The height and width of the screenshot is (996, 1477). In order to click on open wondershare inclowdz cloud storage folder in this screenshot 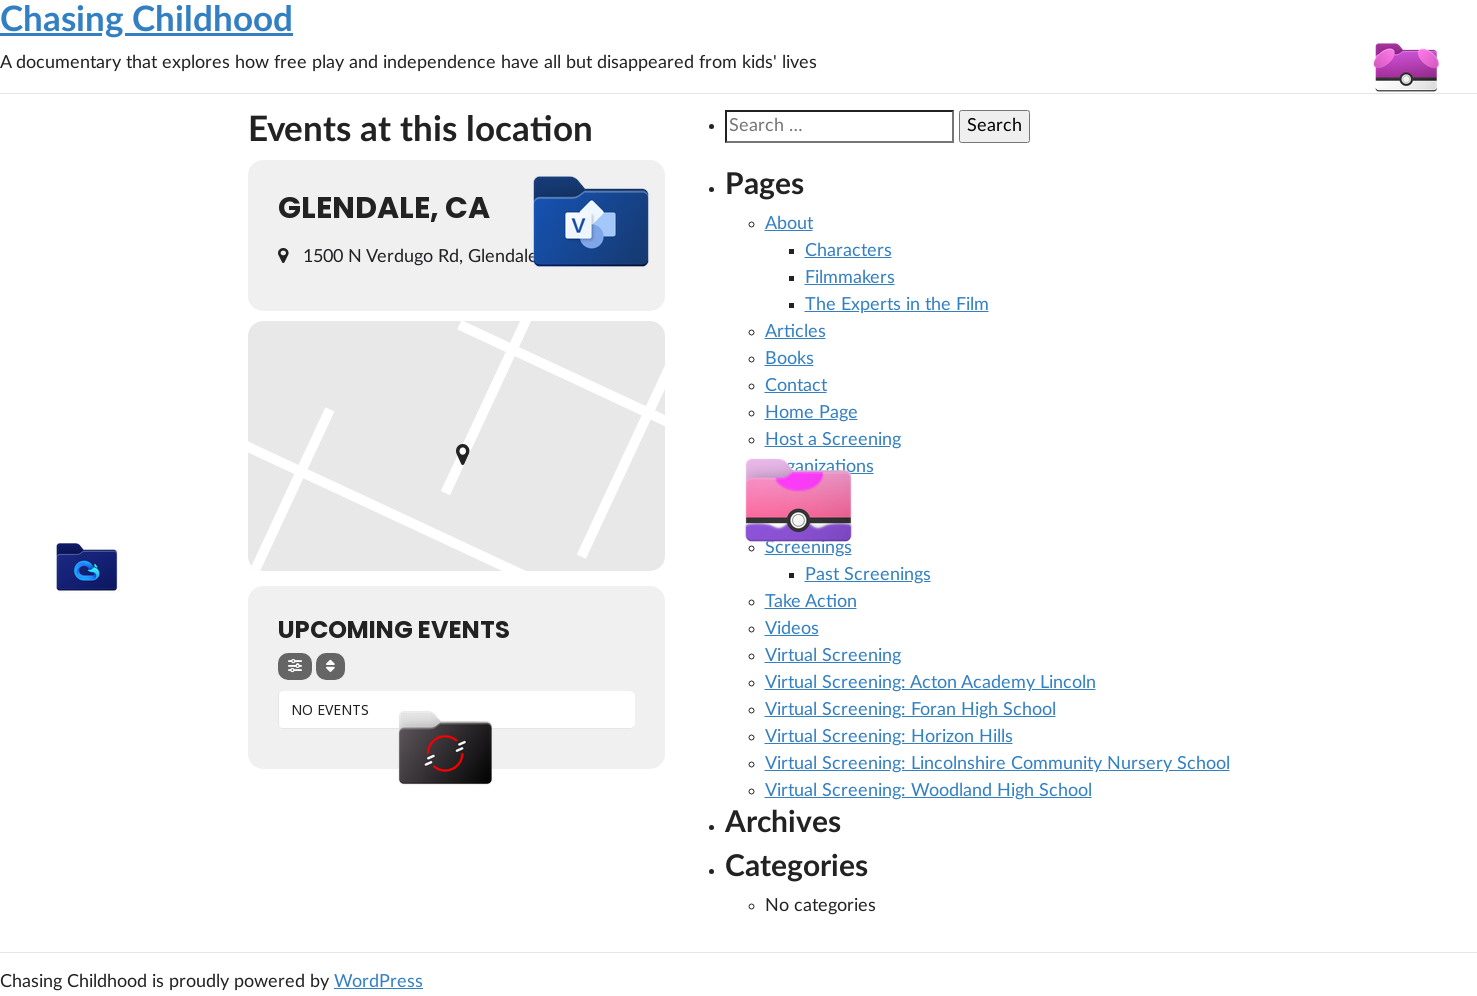, I will do `click(86, 568)`.